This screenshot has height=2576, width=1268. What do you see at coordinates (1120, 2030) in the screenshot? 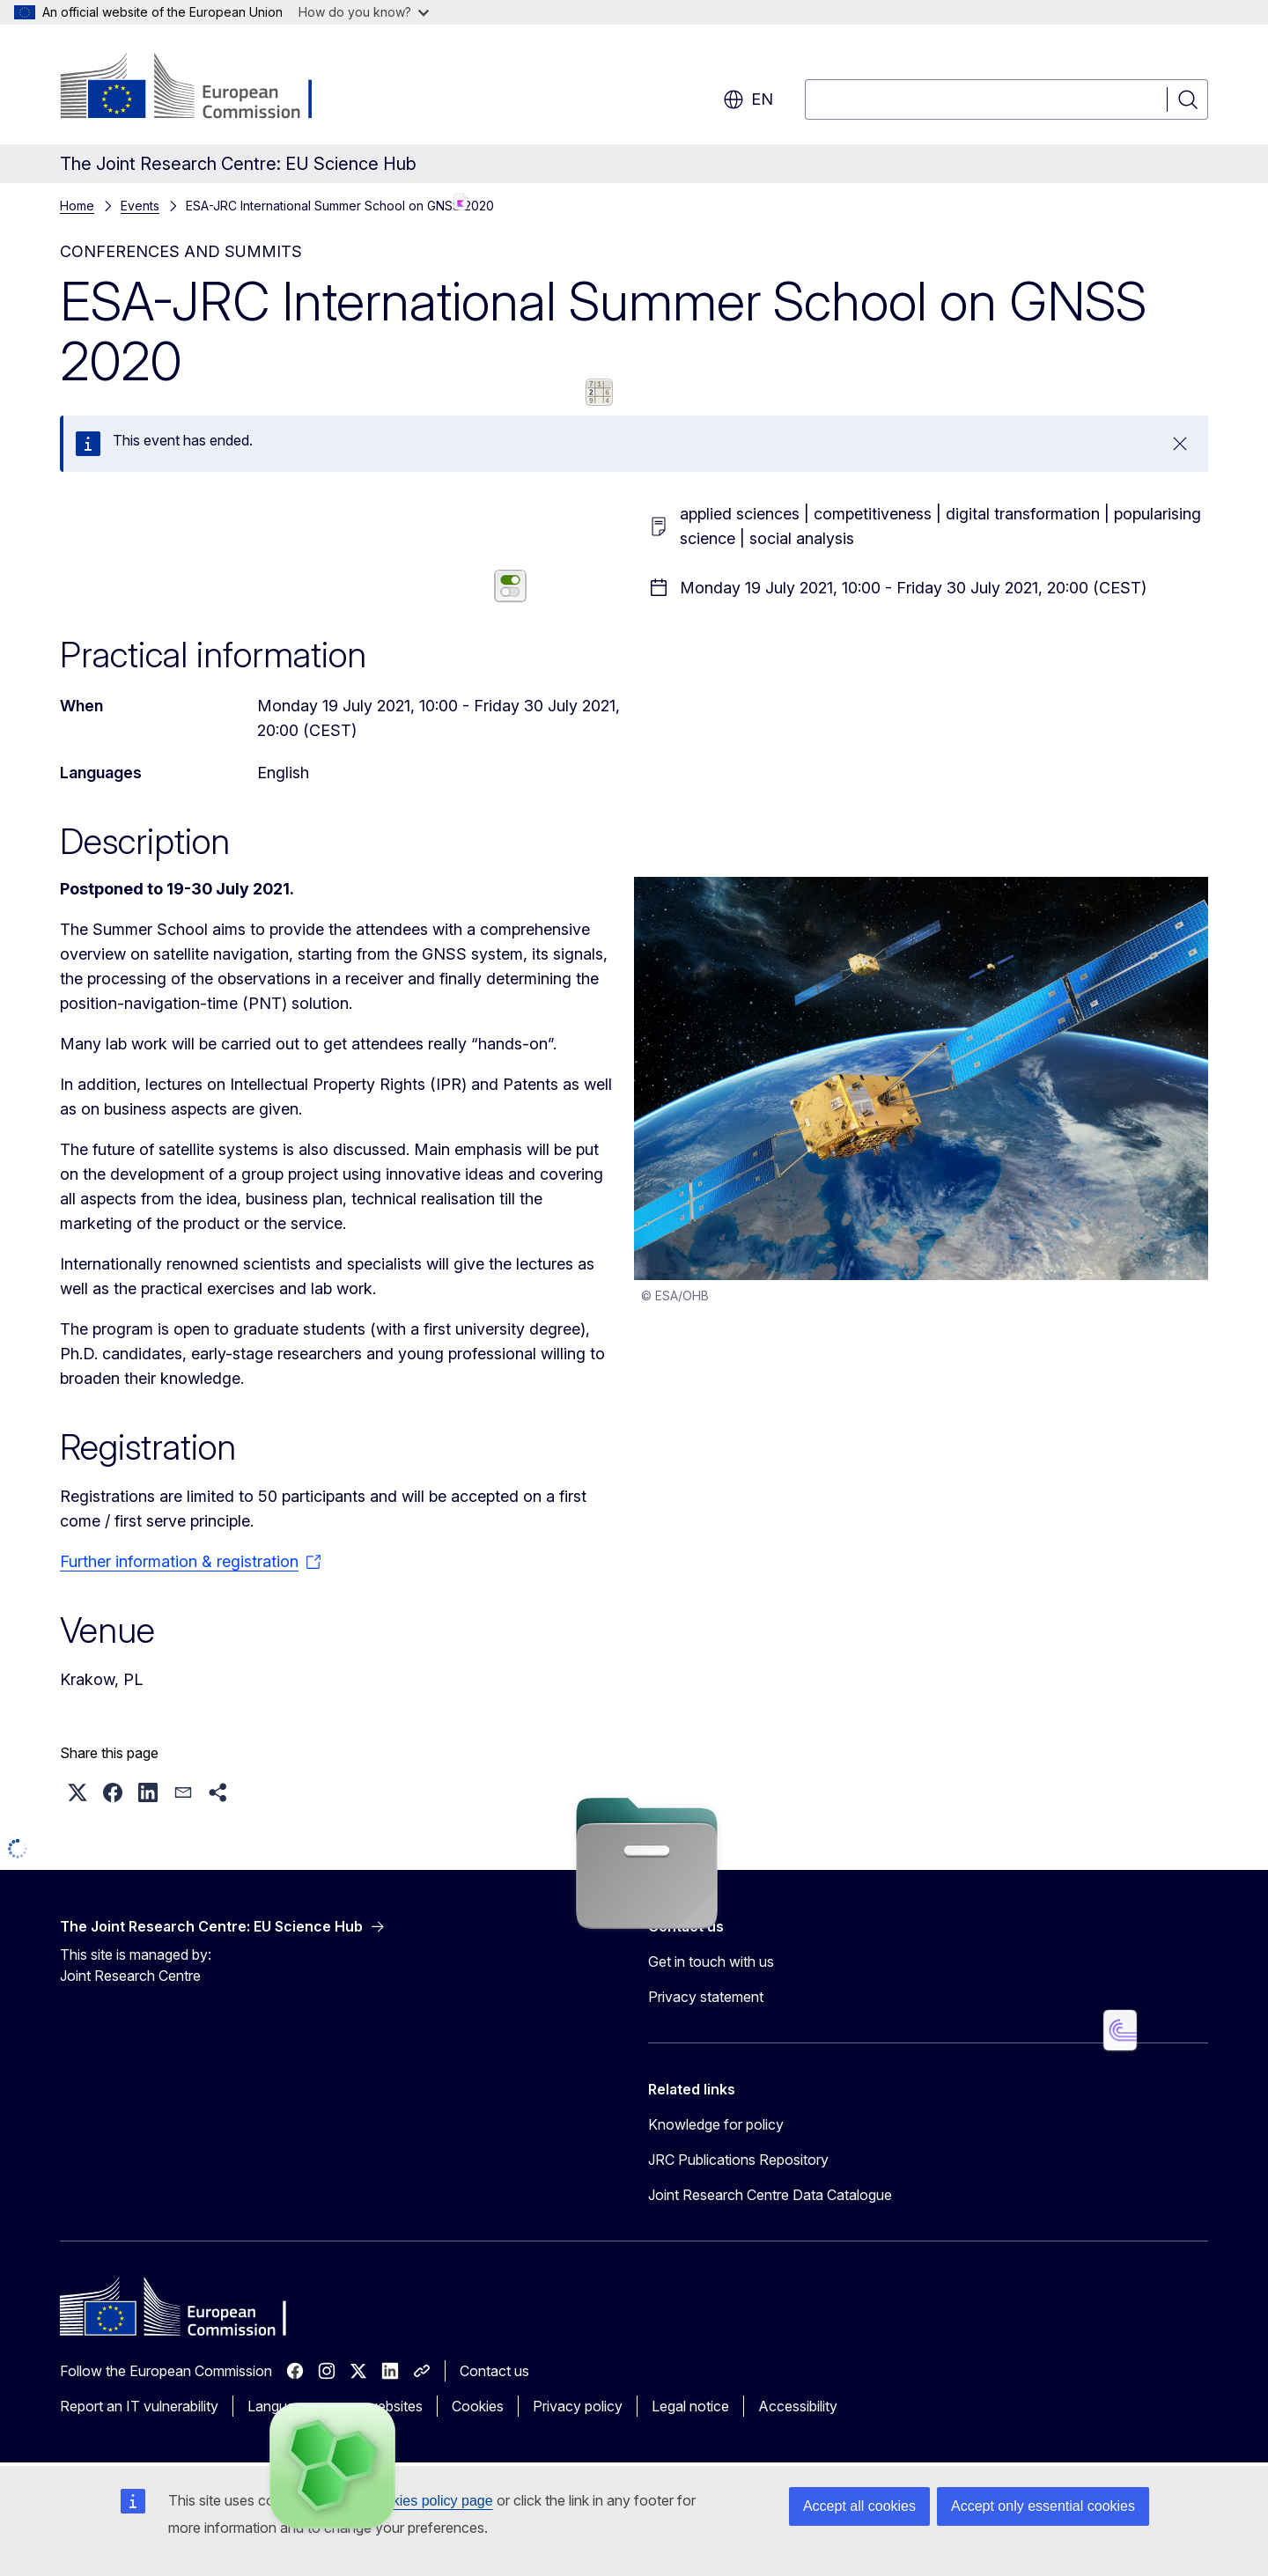
I see `indicates a bittorrent torrent file` at bounding box center [1120, 2030].